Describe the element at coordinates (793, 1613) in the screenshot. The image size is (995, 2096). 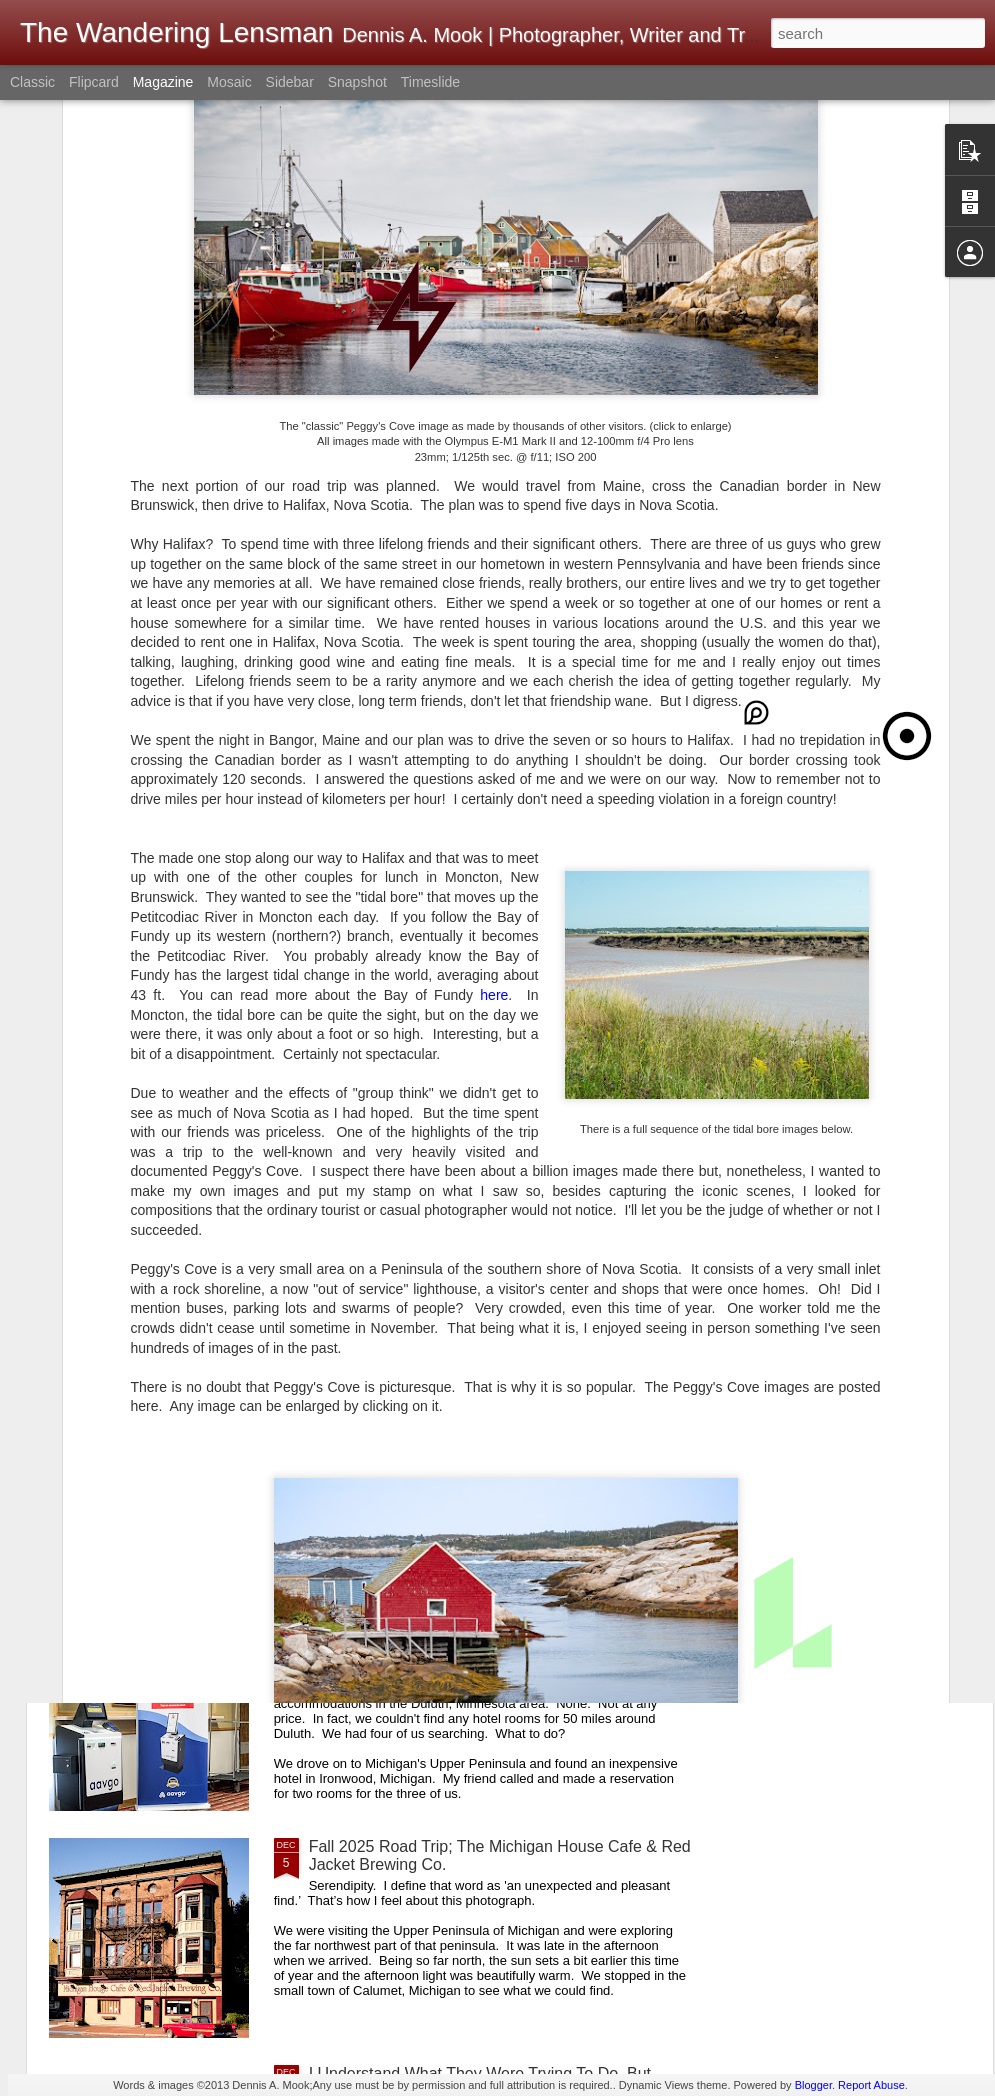
I see `lucid software company logo` at that location.